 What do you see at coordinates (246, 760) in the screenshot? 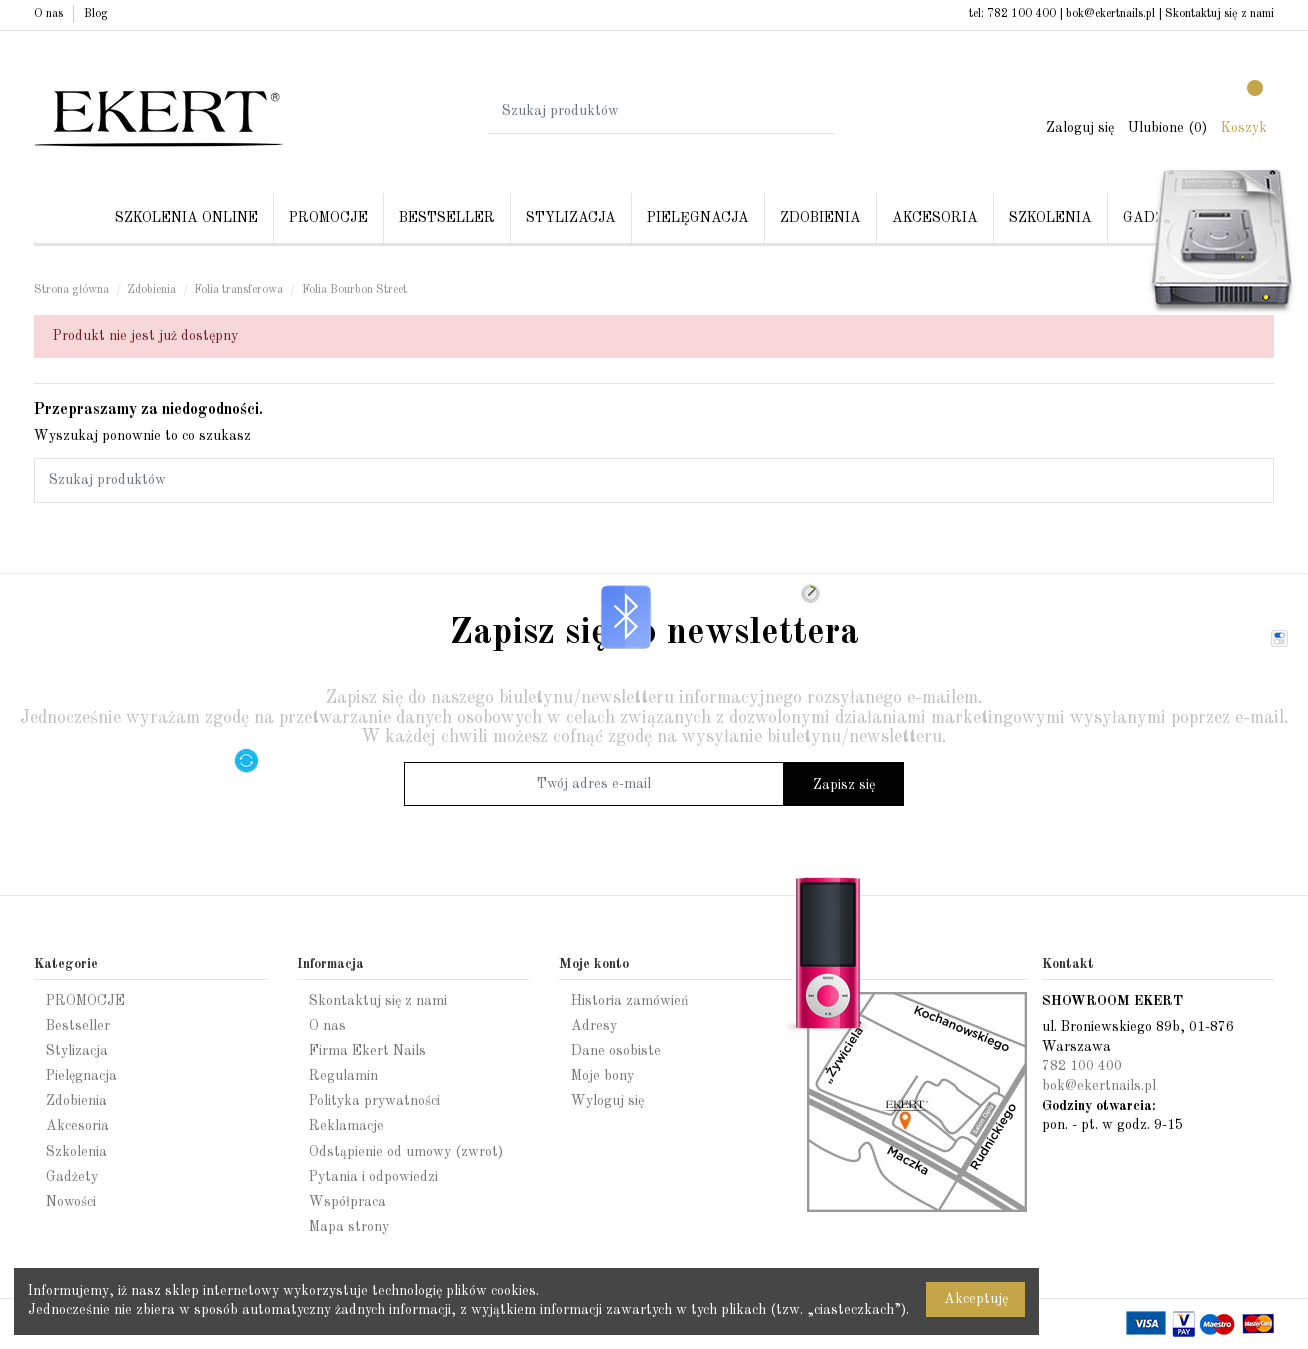
I see `dropbox is currently syncing files` at bounding box center [246, 760].